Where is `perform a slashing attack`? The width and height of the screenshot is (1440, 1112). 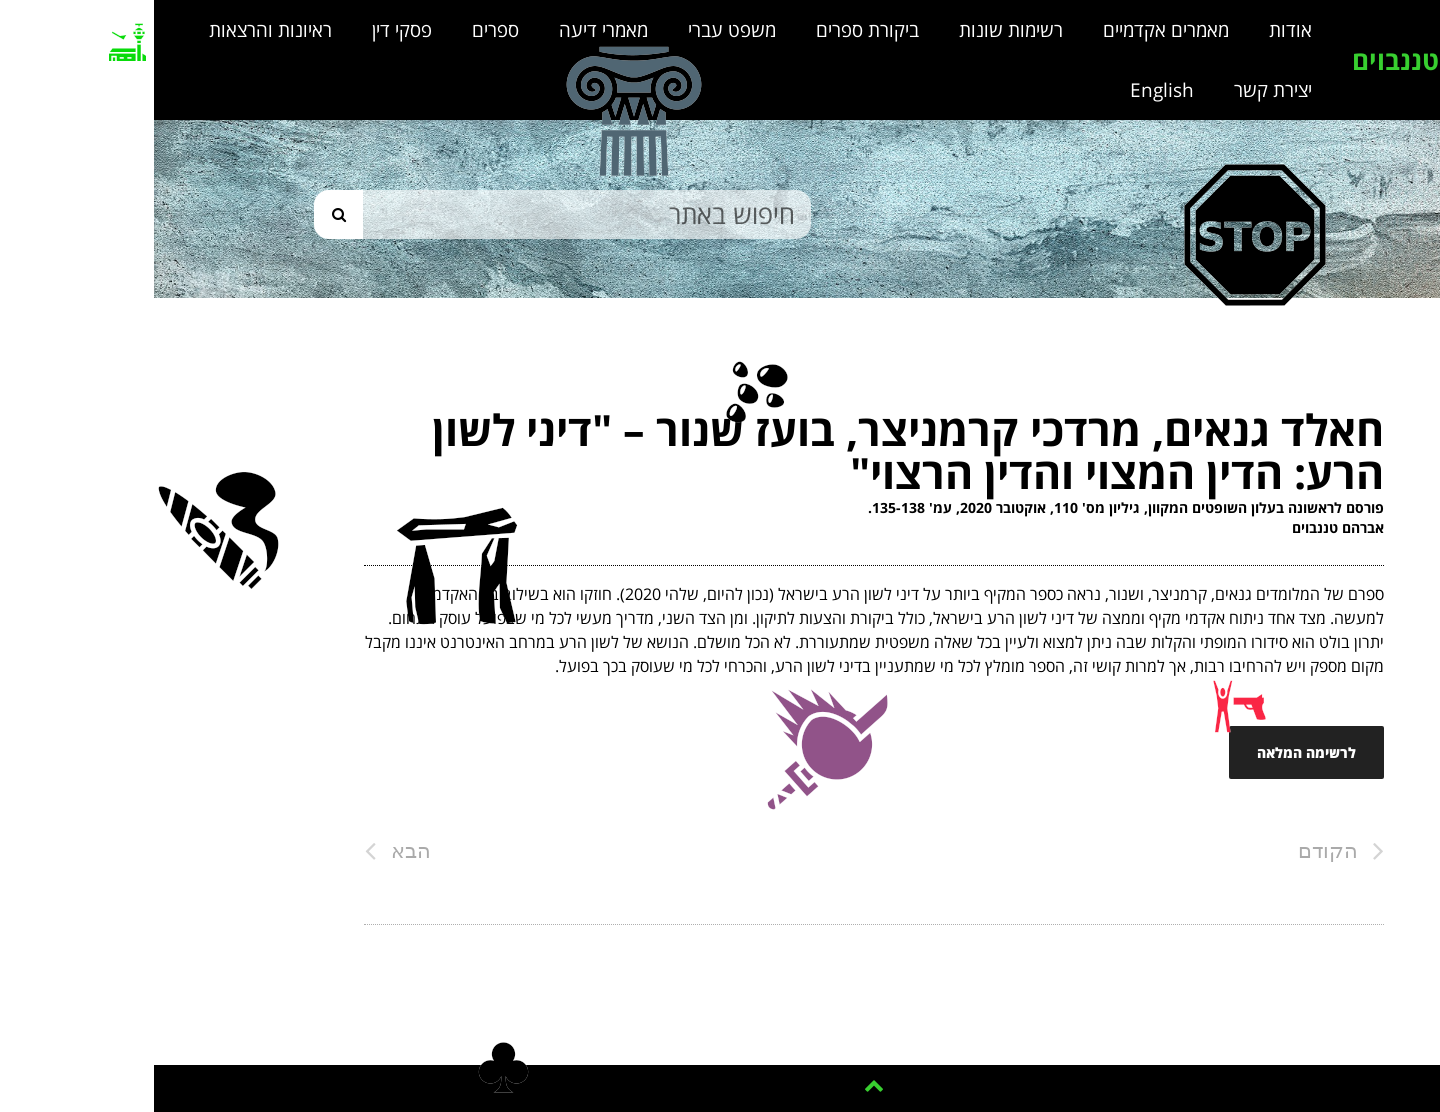 perform a slashing attack is located at coordinates (827, 749).